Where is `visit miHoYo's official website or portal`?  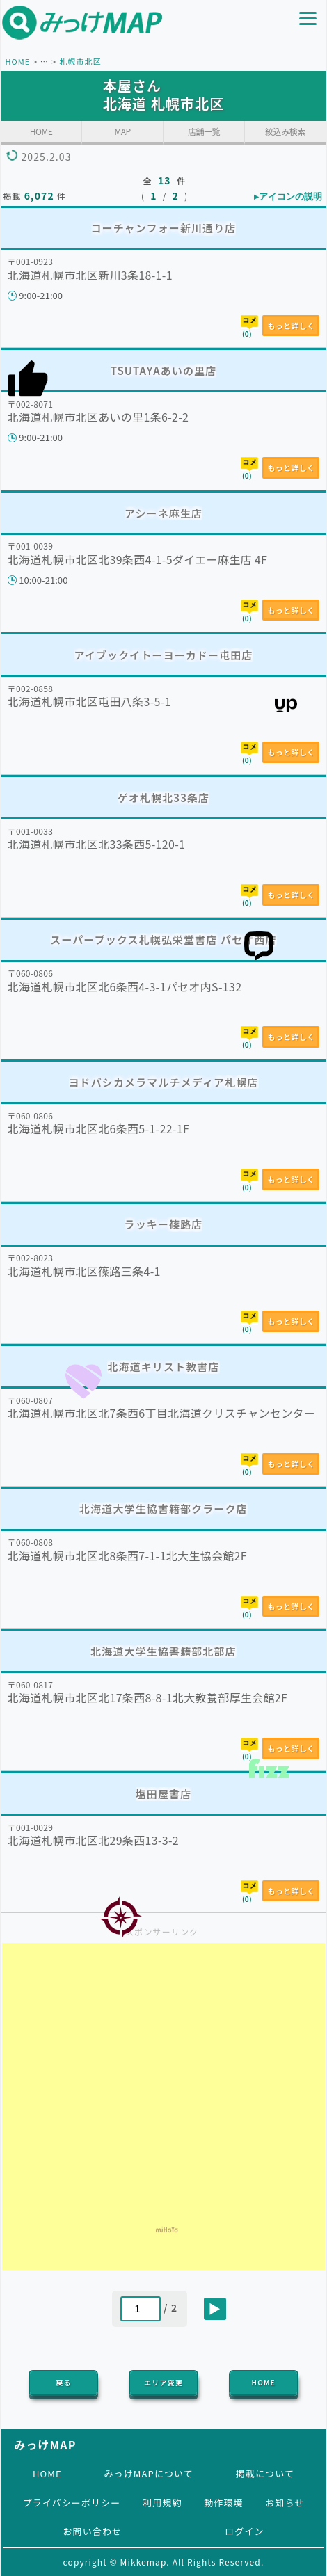 visit miHoYo's official website or portal is located at coordinates (167, 2230).